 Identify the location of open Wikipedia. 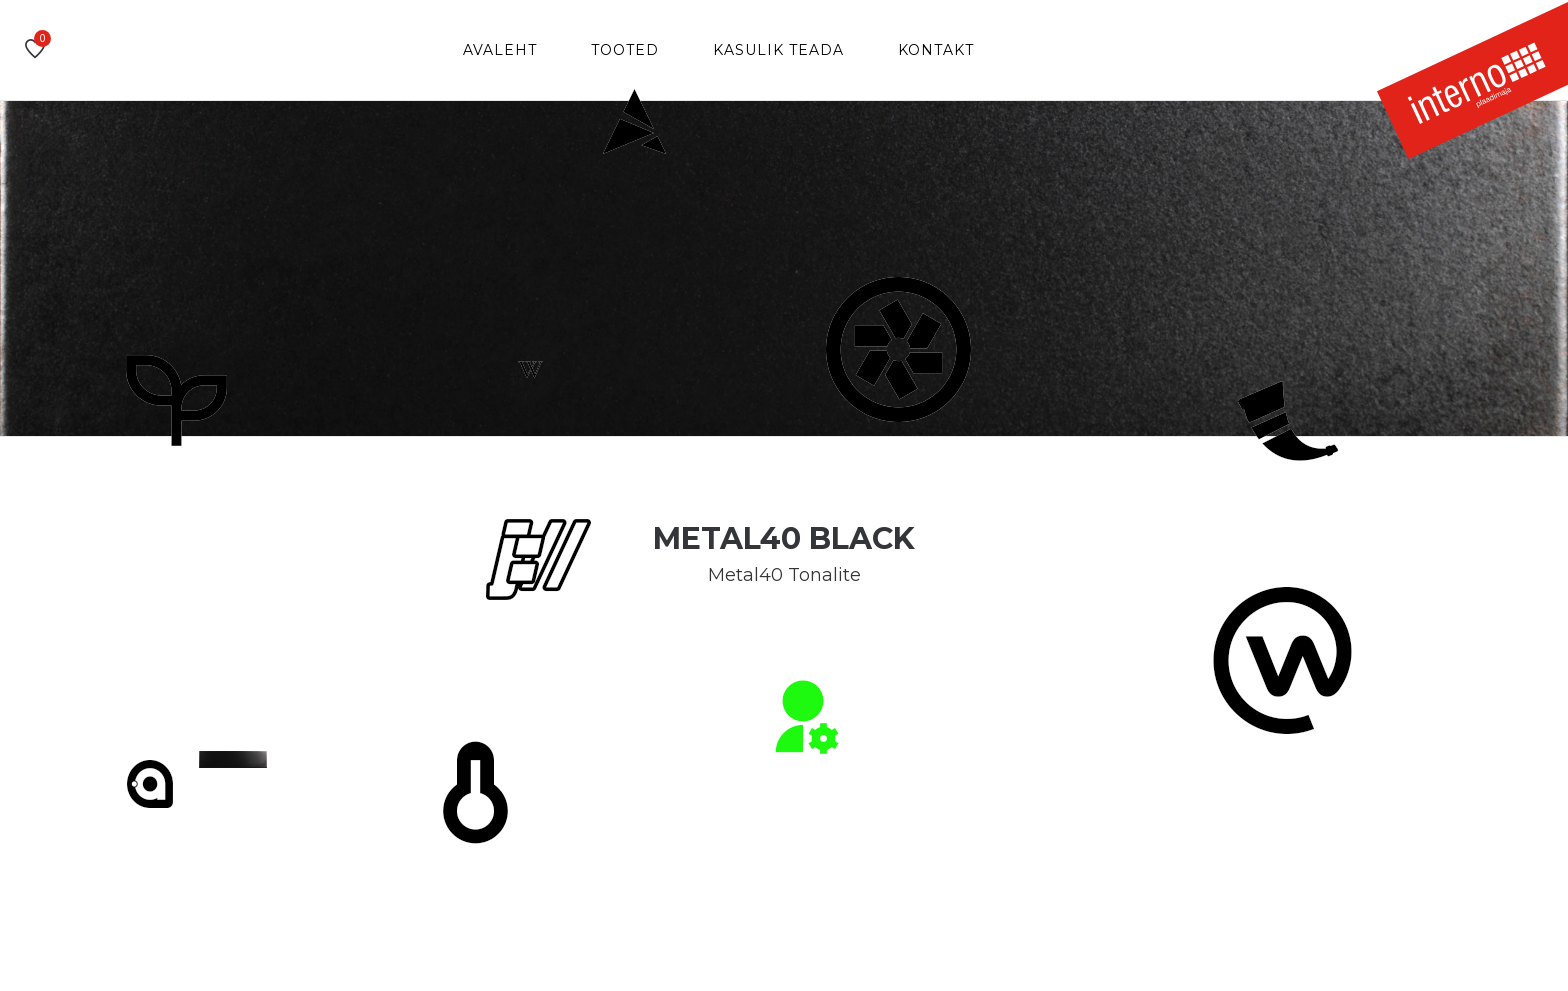
(530, 369).